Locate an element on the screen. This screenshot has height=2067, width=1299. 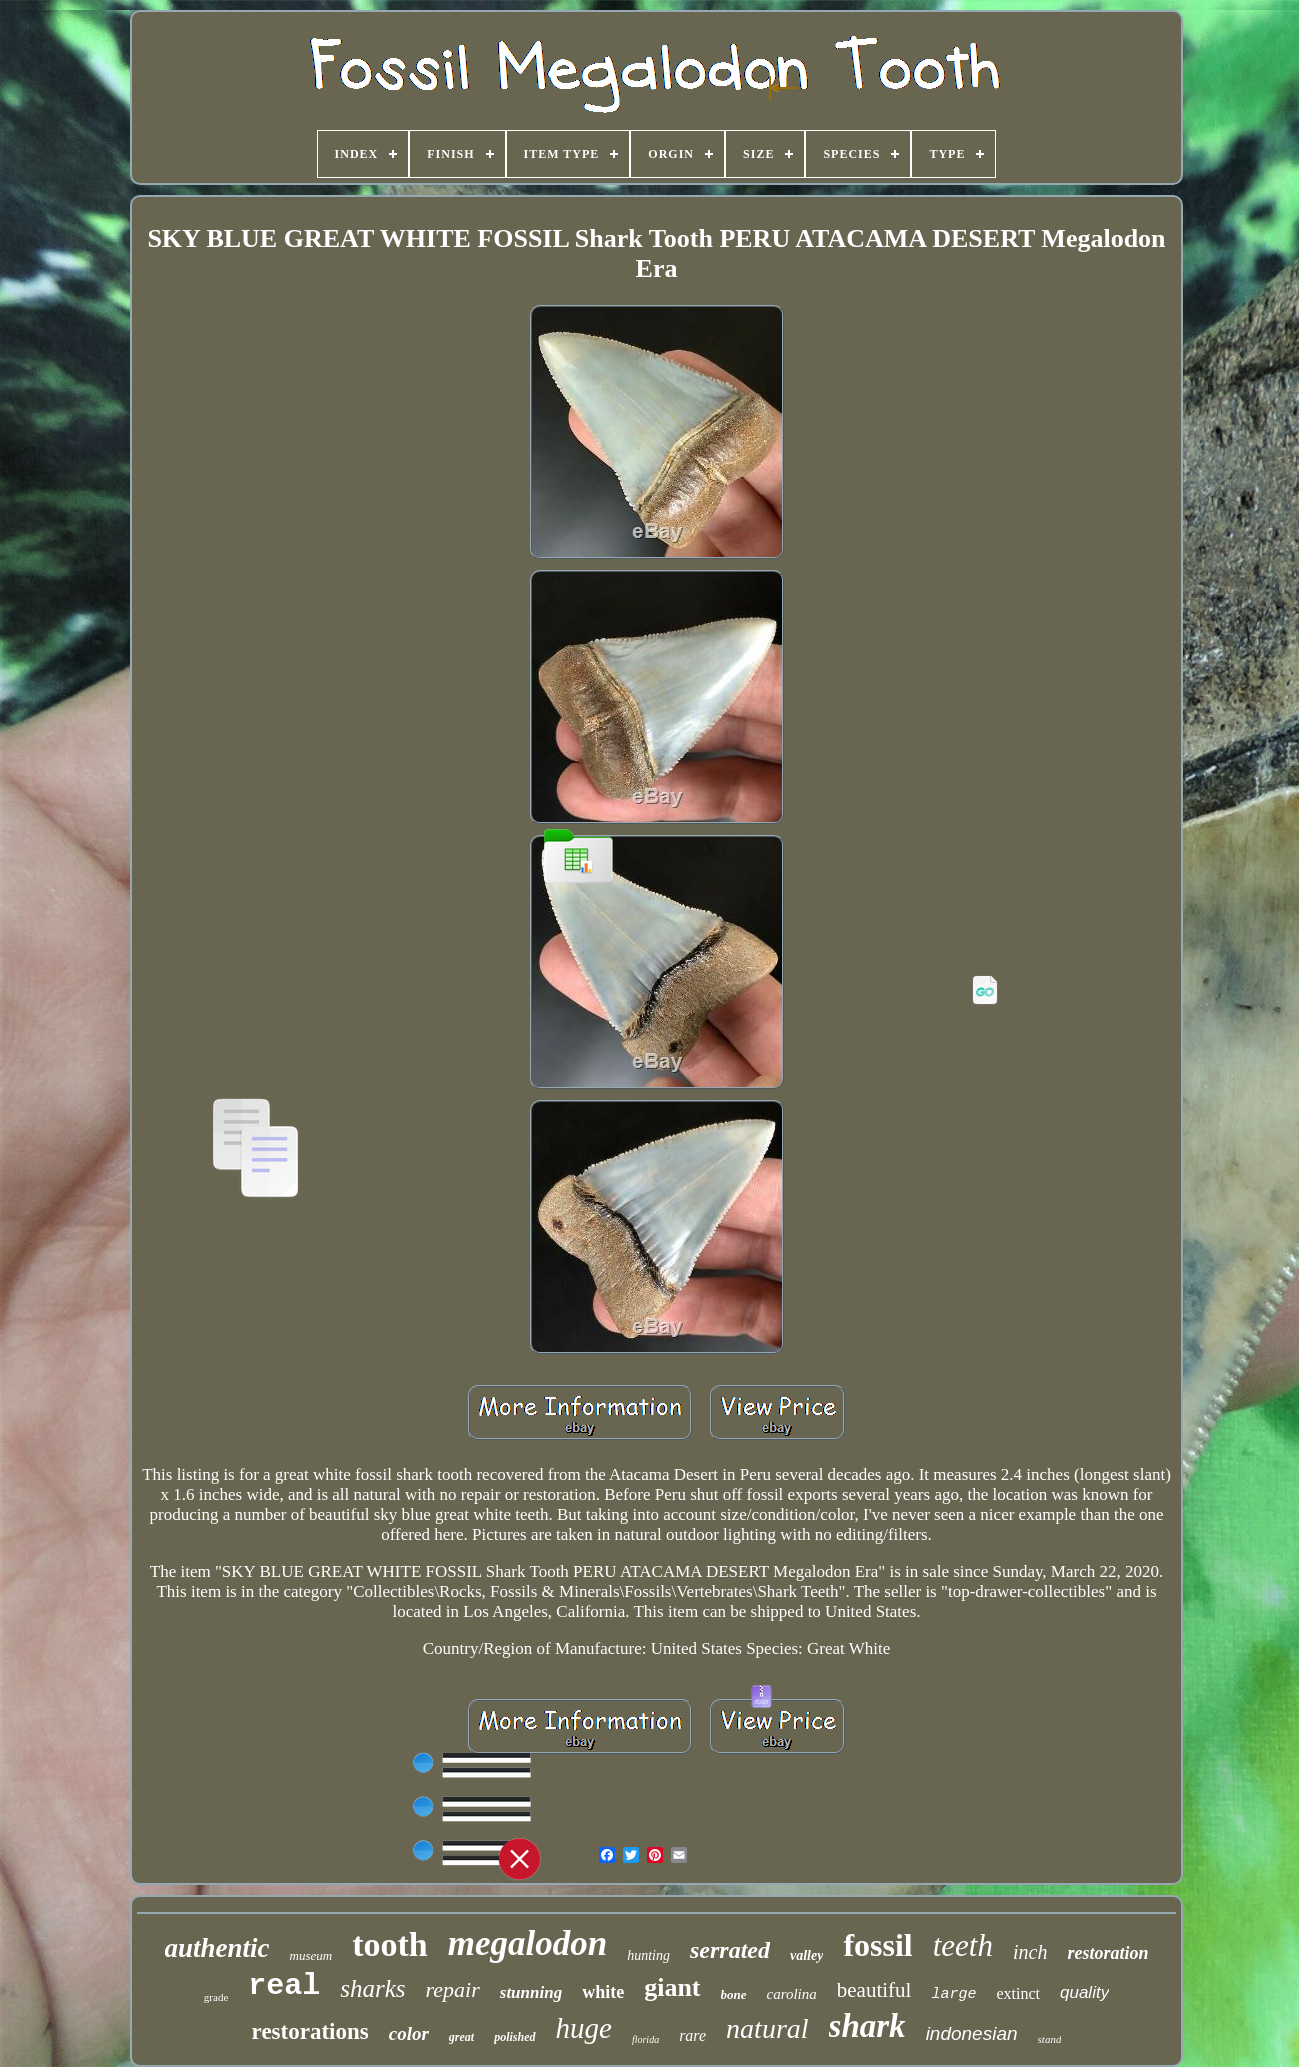
go to the first item in a list or sequence is located at coordinates (783, 88).